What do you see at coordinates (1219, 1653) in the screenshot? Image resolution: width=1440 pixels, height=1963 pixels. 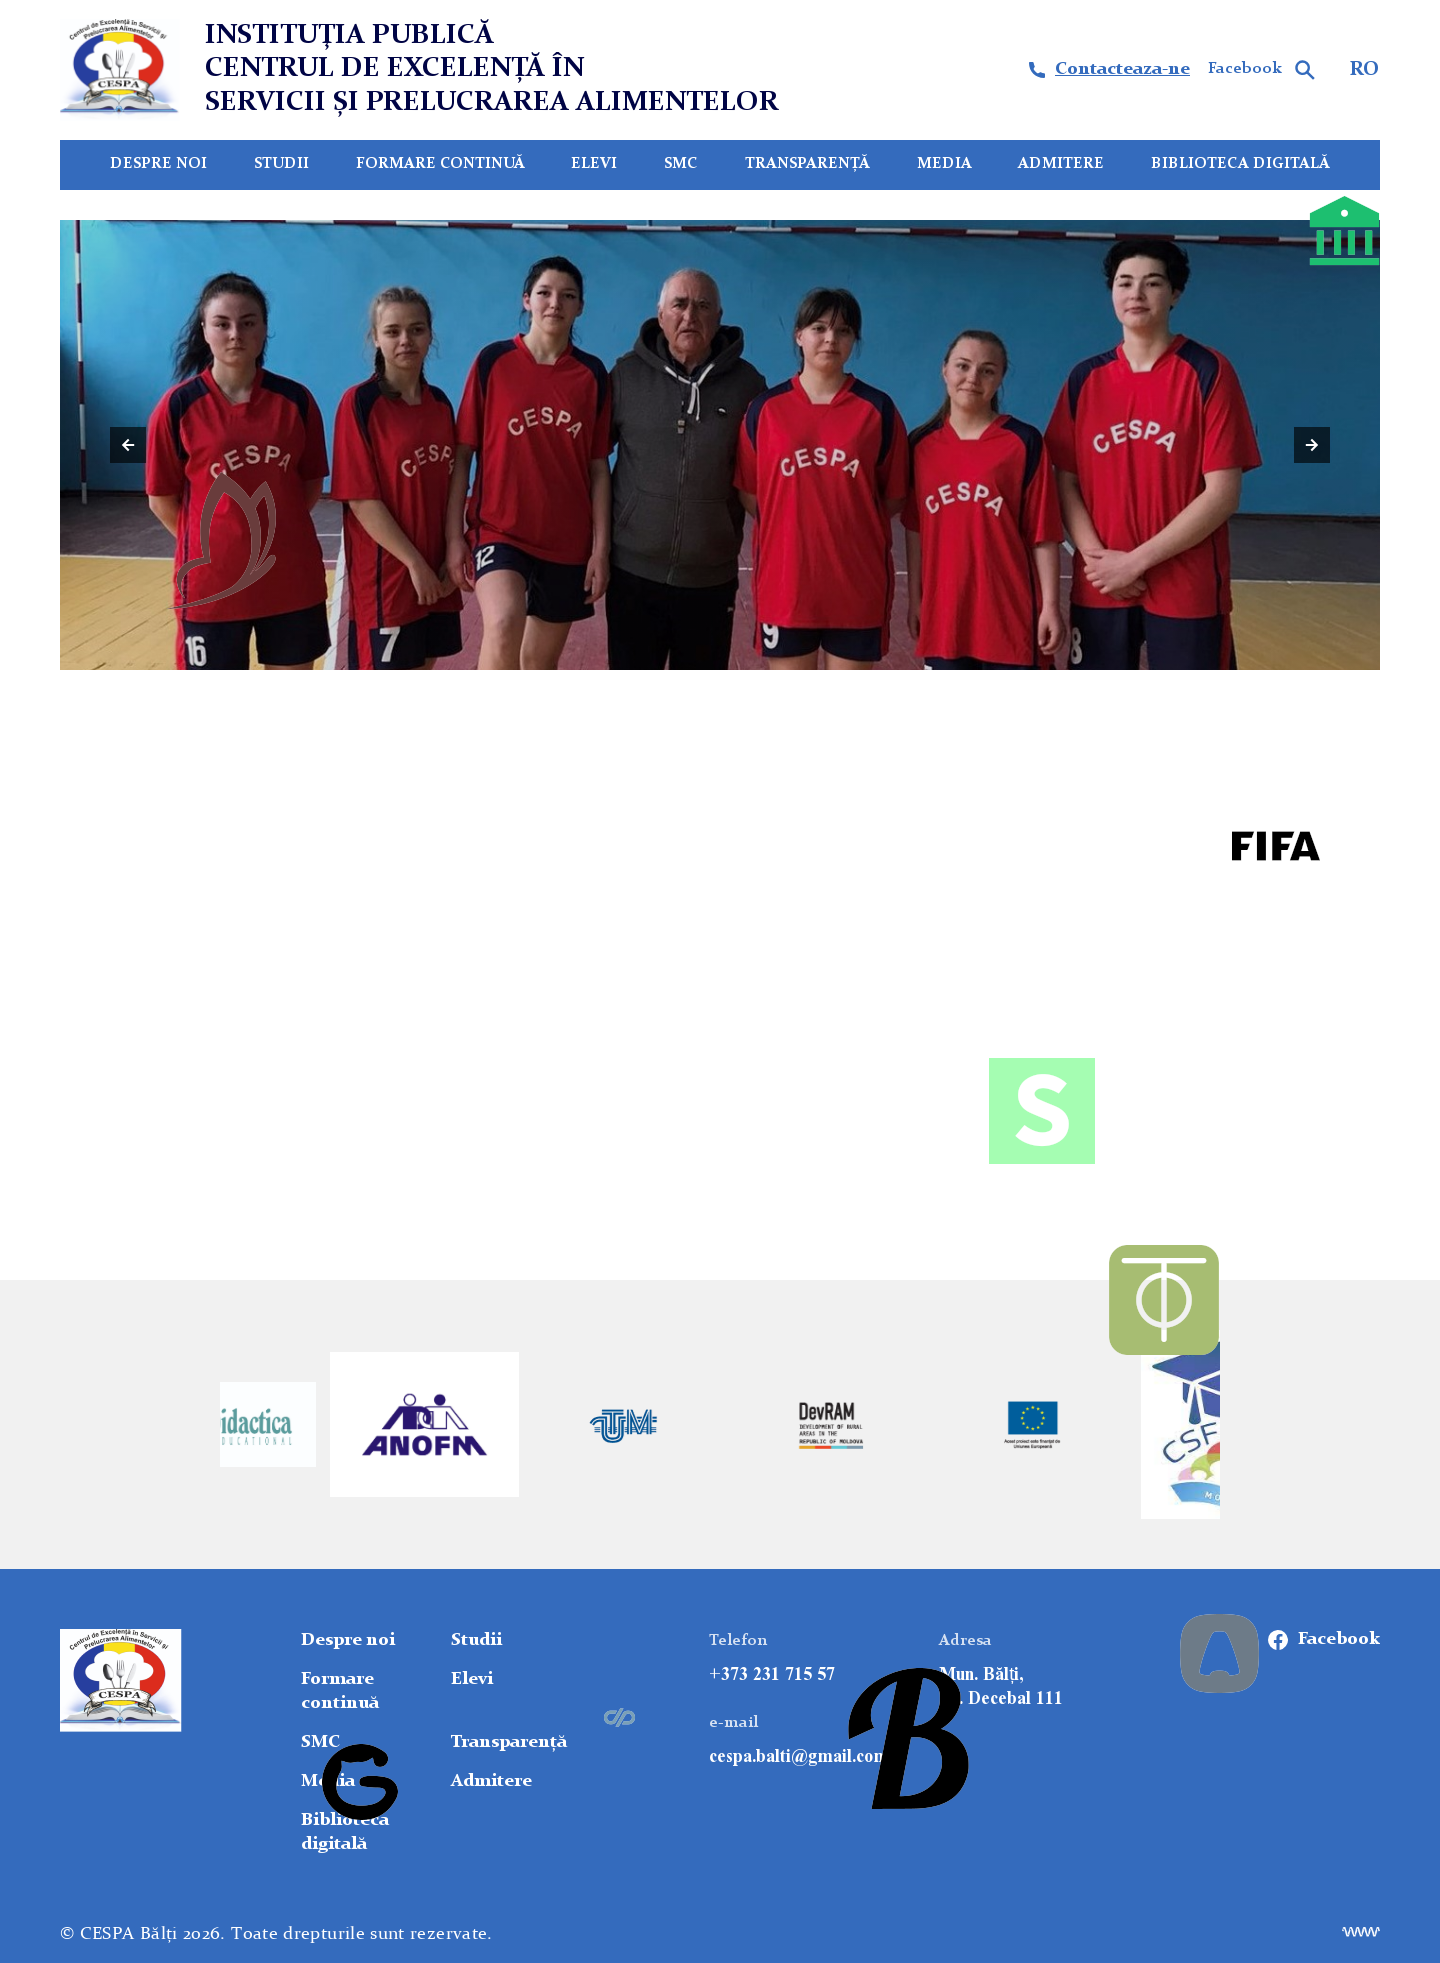 I see `open the Aircall app` at bounding box center [1219, 1653].